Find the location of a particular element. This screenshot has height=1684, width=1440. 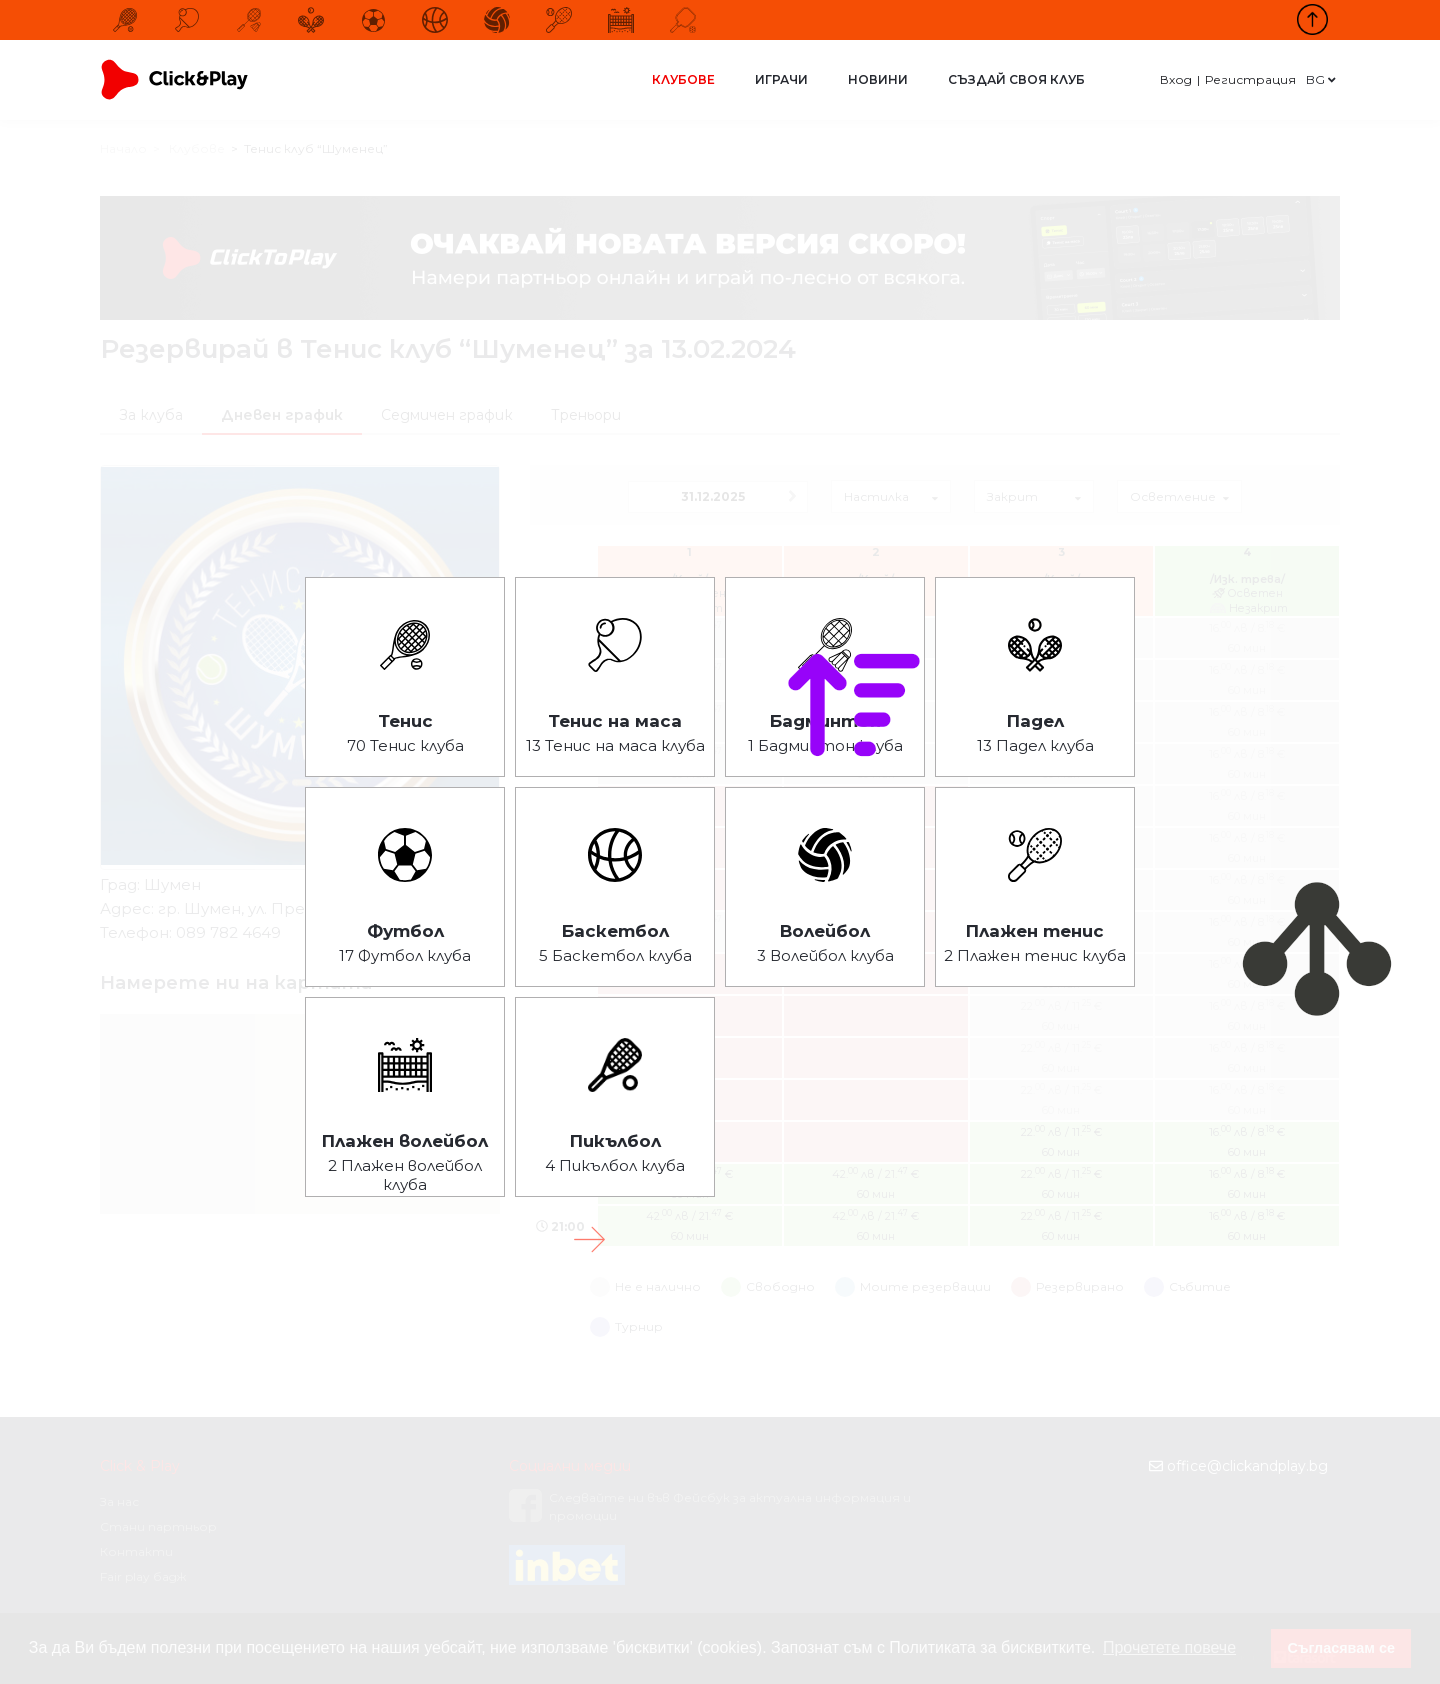

sort items in ascending order is located at coordinates (854, 705).